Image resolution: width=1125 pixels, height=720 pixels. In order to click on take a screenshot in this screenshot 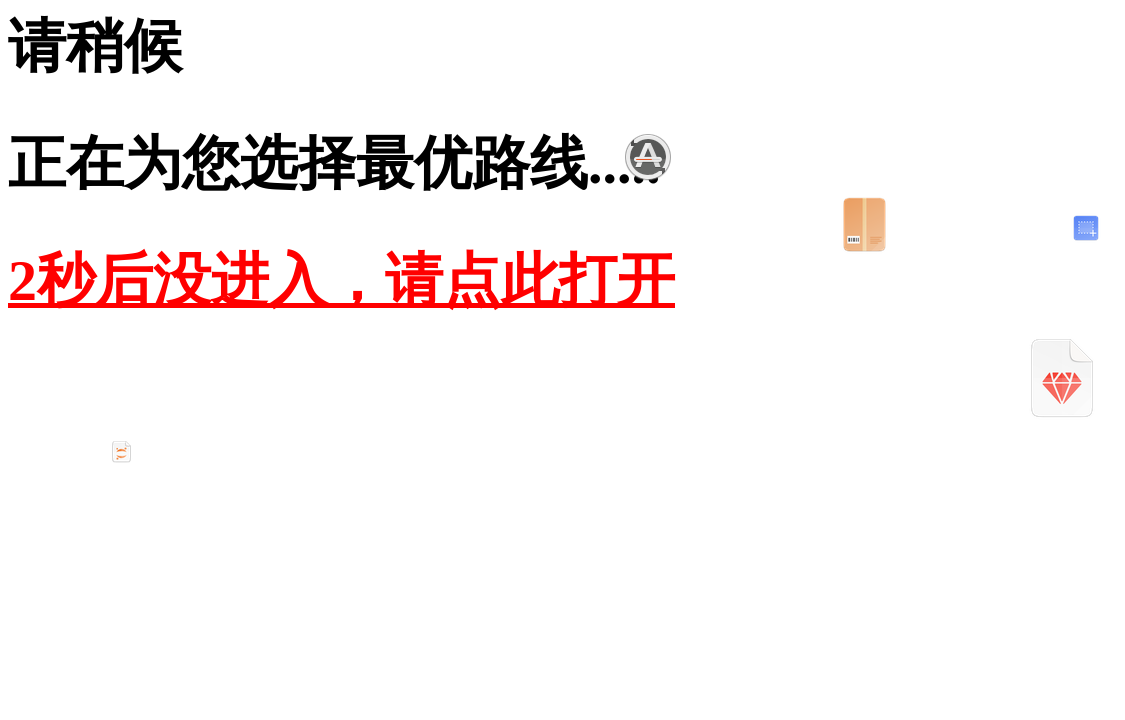, I will do `click(1086, 228)`.